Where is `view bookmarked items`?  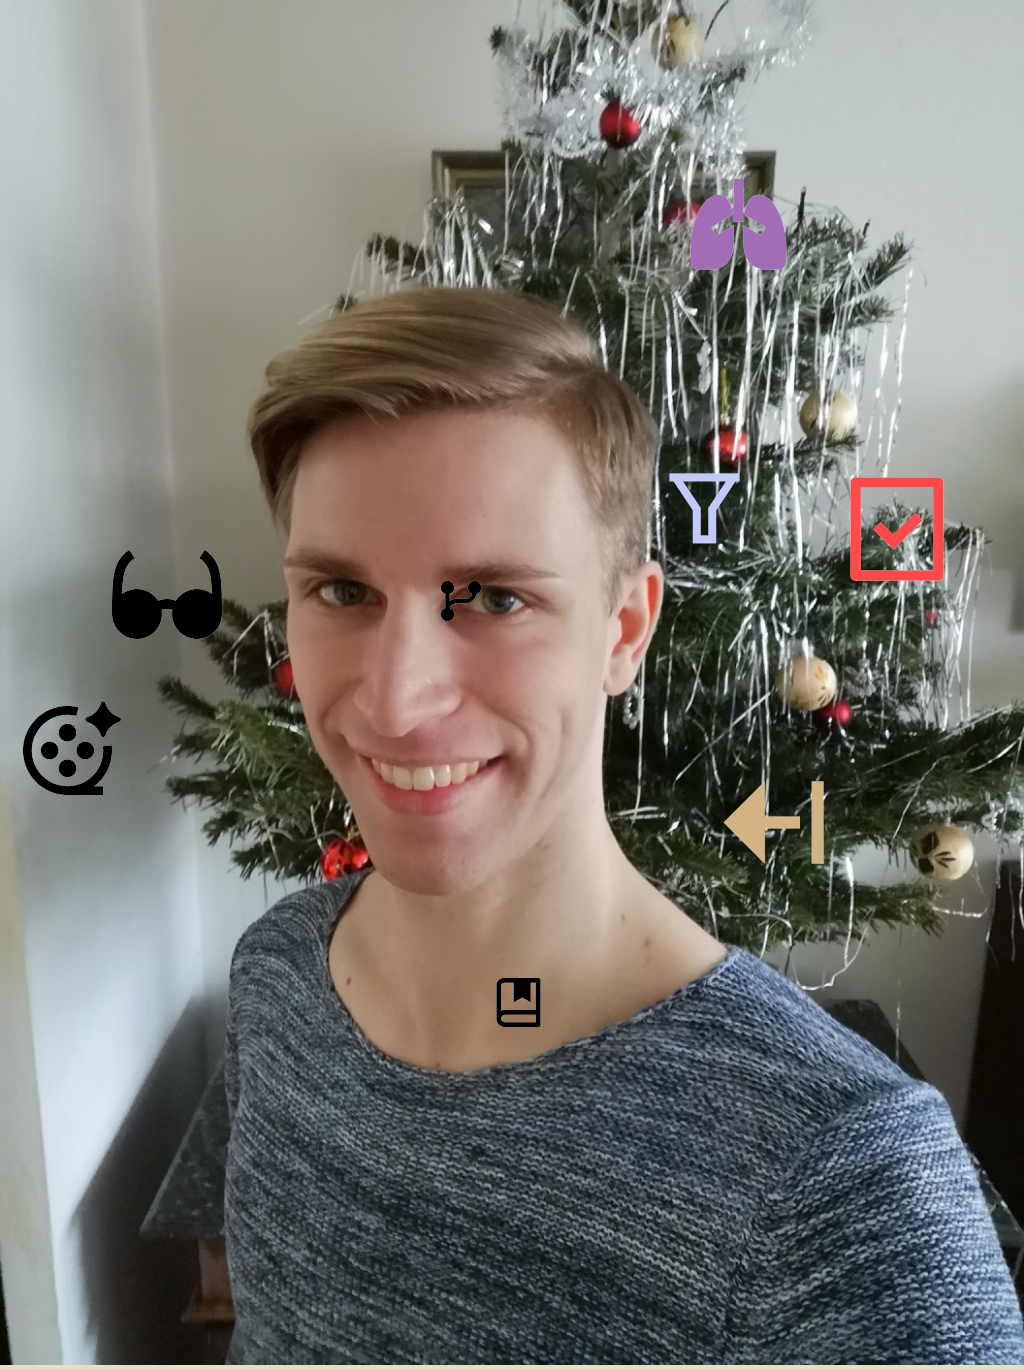 view bookmarked items is located at coordinates (518, 1002).